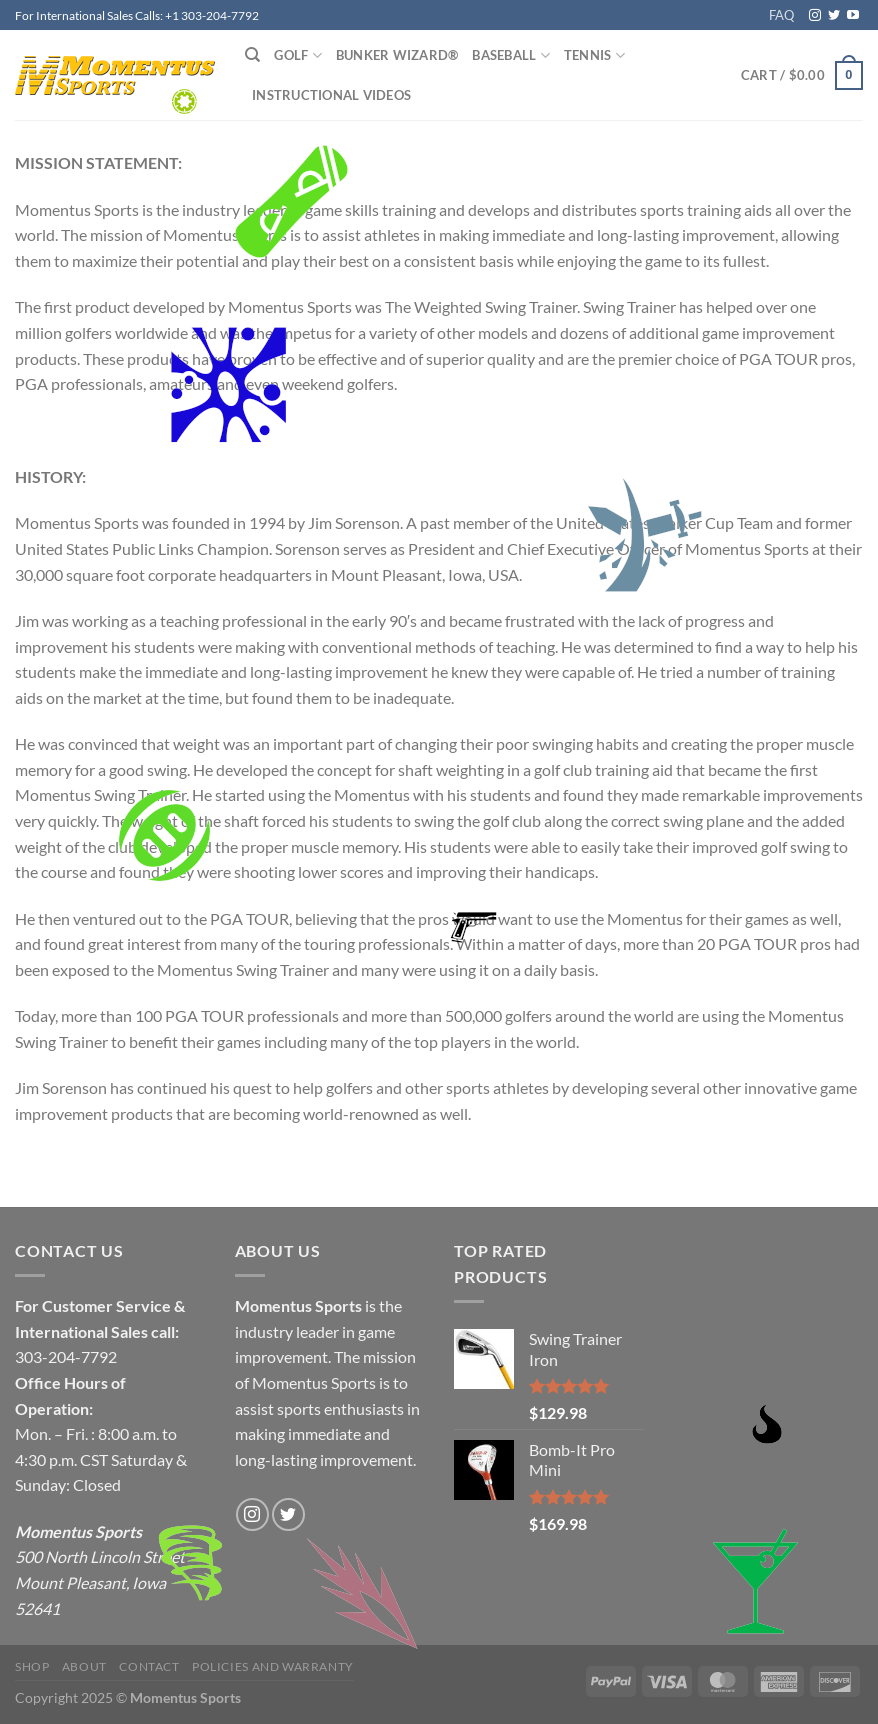 The image size is (878, 1724). Describe the element at coordinates (229, 385) in the screenshot. I see `trigger a splatter or explosion effect` at that location.